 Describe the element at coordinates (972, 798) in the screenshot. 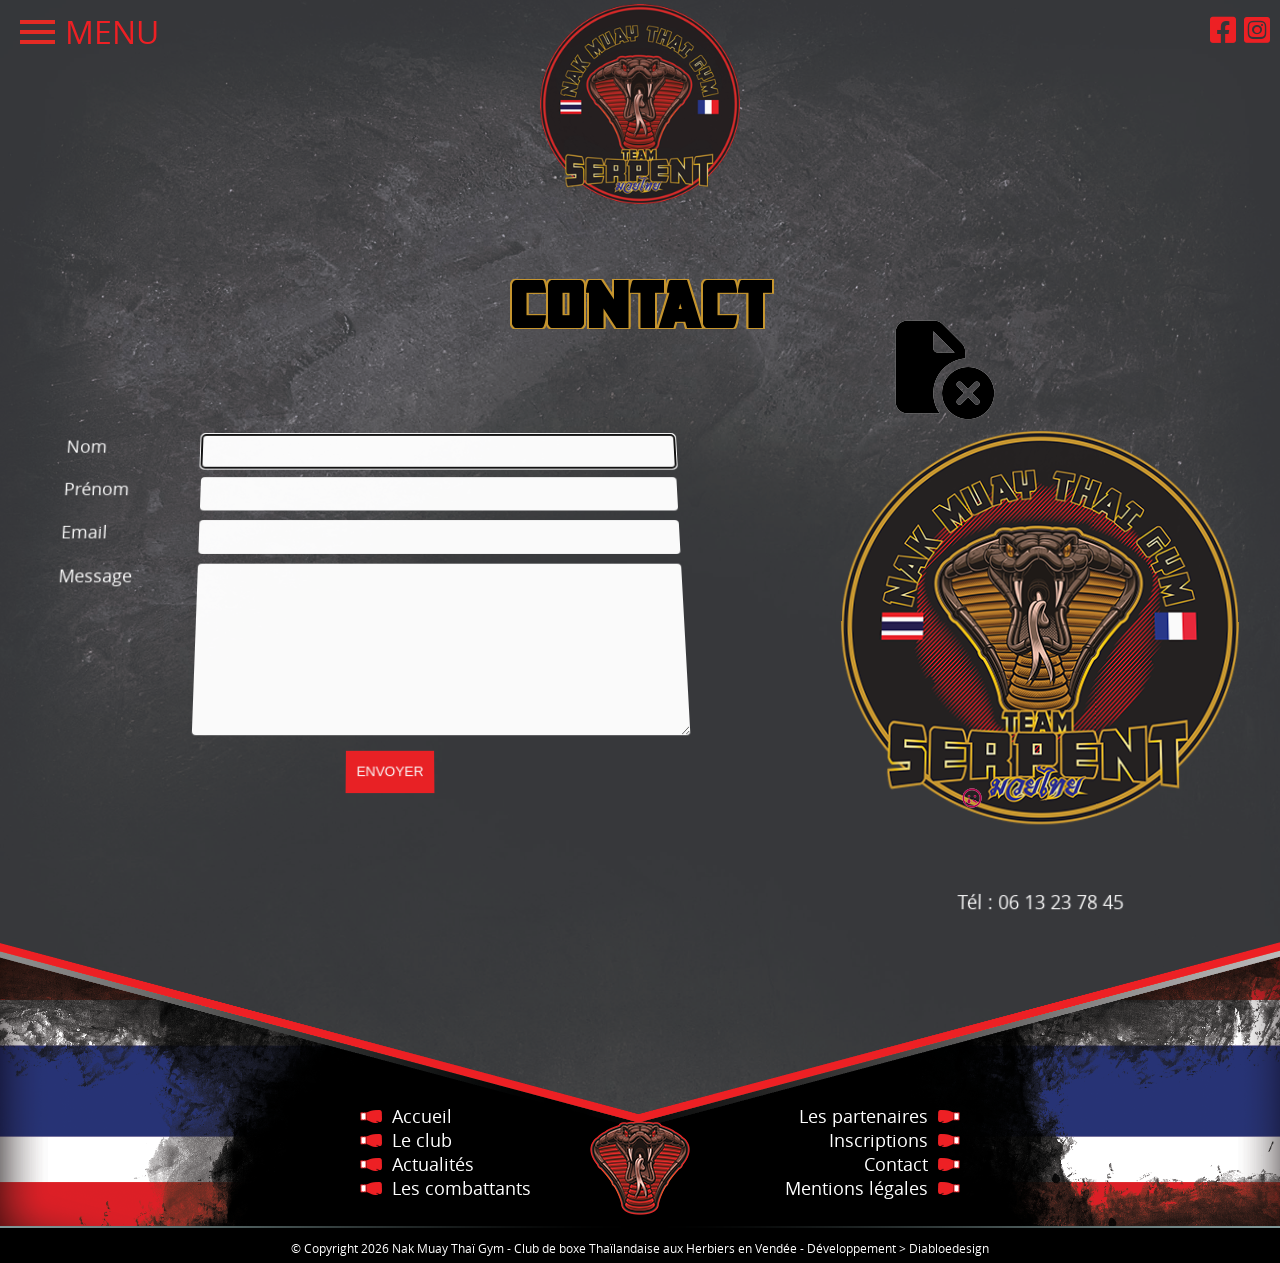

I see `indicates a sad or negative emotional state` at that location.